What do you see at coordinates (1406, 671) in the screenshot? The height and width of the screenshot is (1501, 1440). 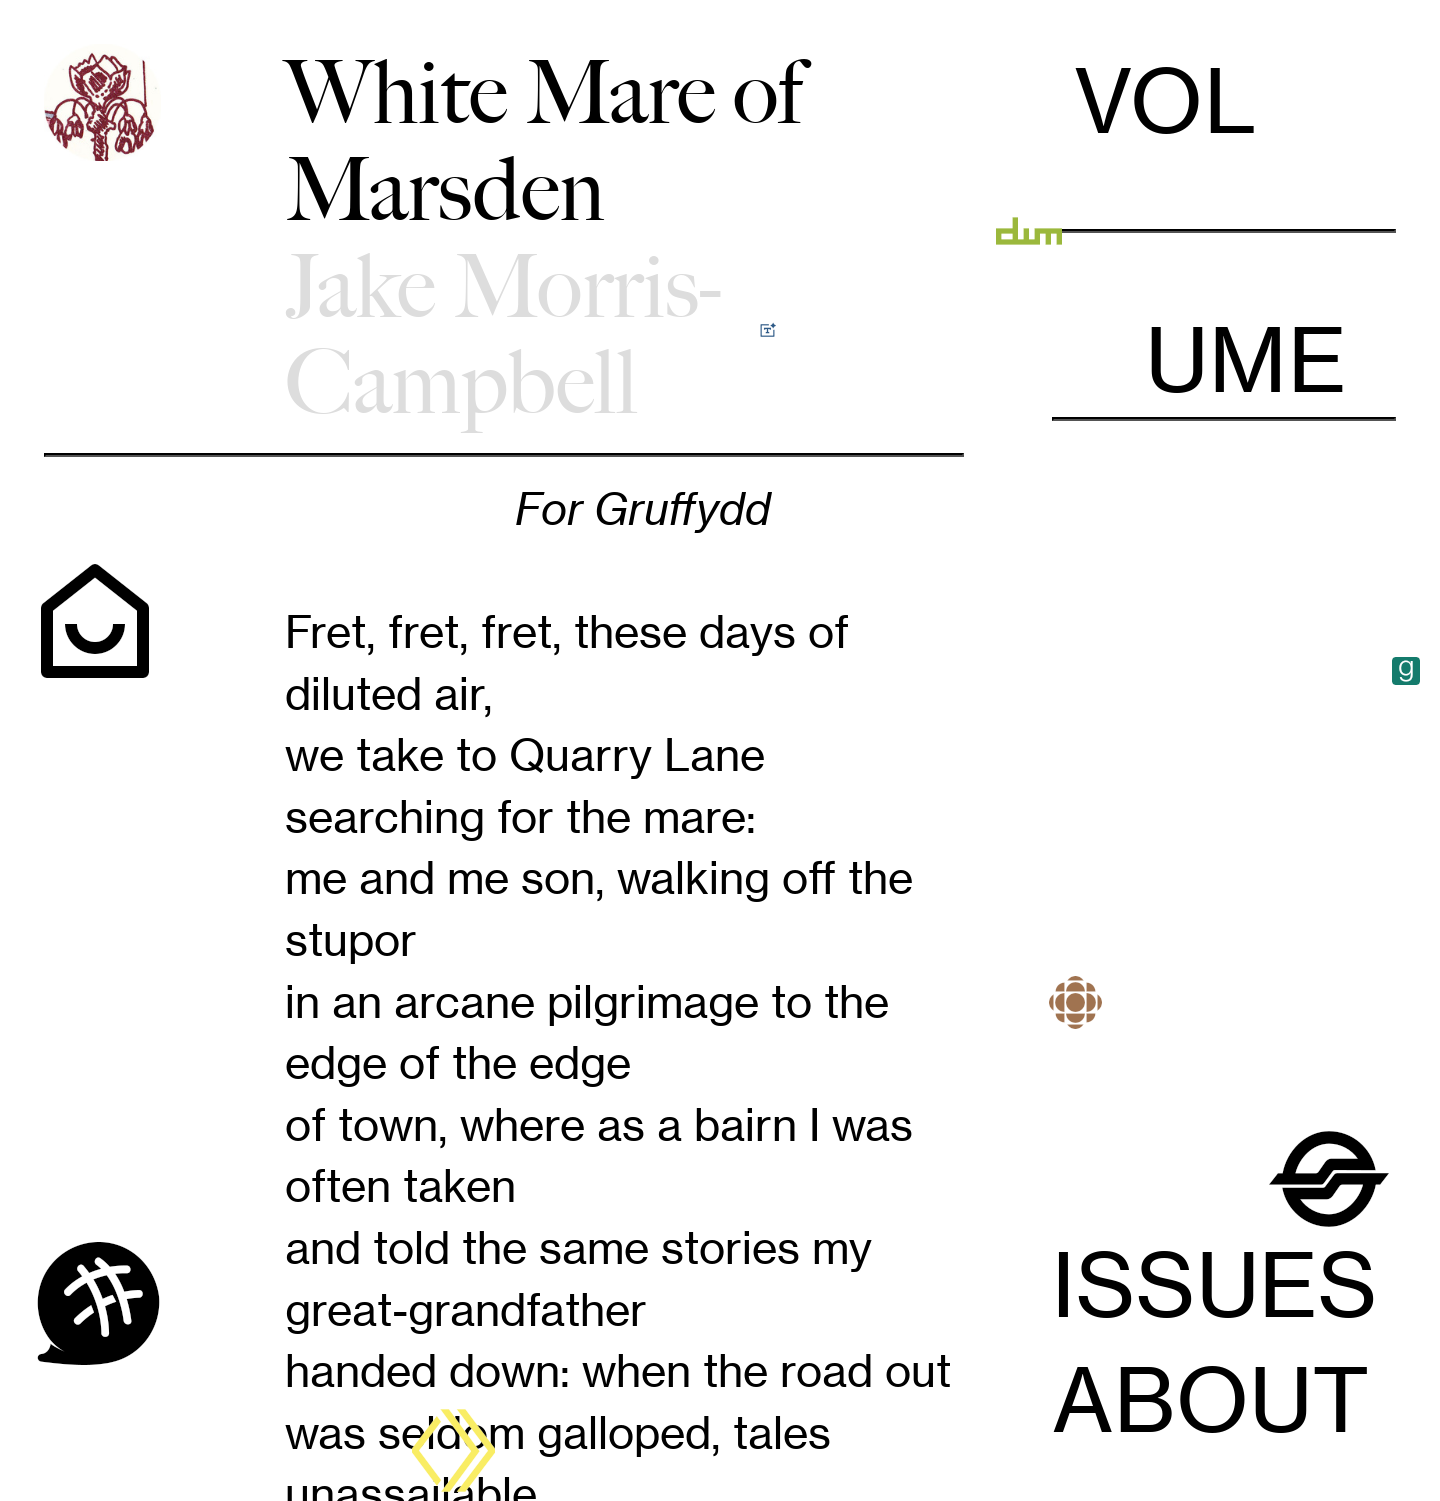 I see `open the goodreads app` at bounding box center [1406, 671].